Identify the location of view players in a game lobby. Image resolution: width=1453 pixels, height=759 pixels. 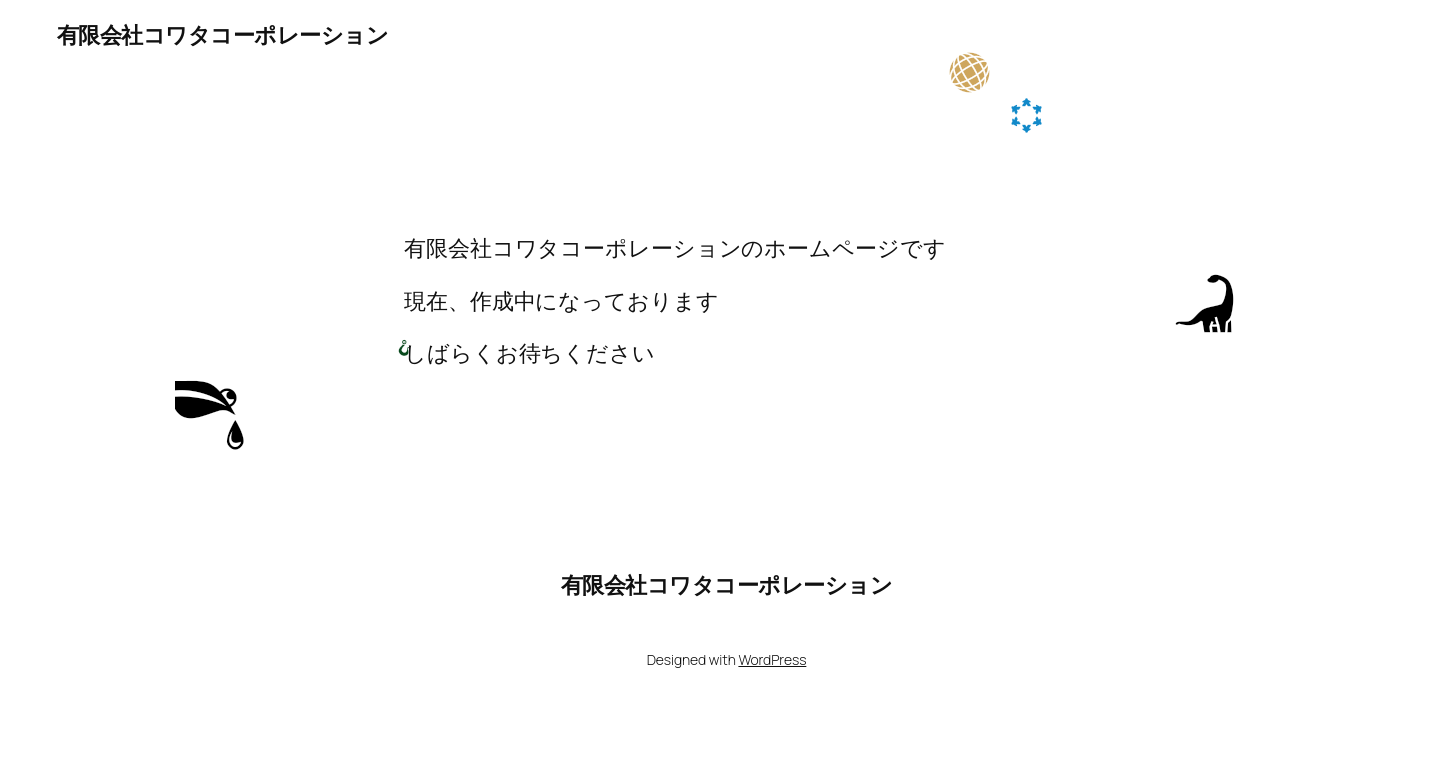
(1026, 115).